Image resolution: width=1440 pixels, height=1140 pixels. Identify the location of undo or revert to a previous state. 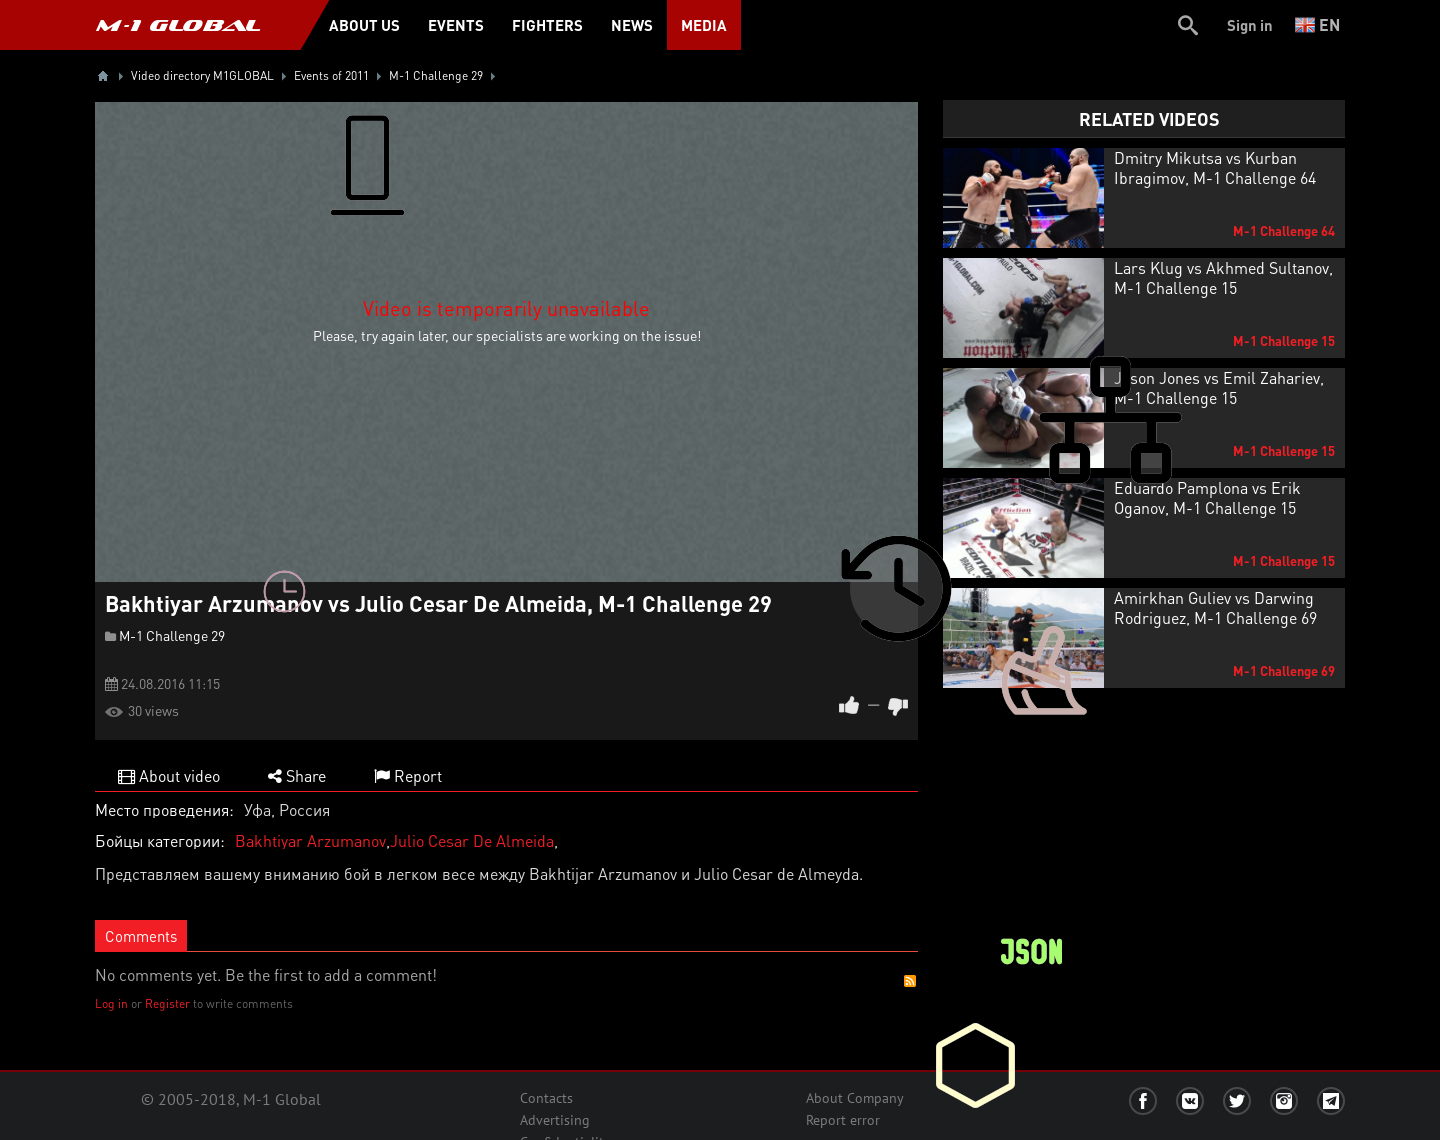
(898, 588).